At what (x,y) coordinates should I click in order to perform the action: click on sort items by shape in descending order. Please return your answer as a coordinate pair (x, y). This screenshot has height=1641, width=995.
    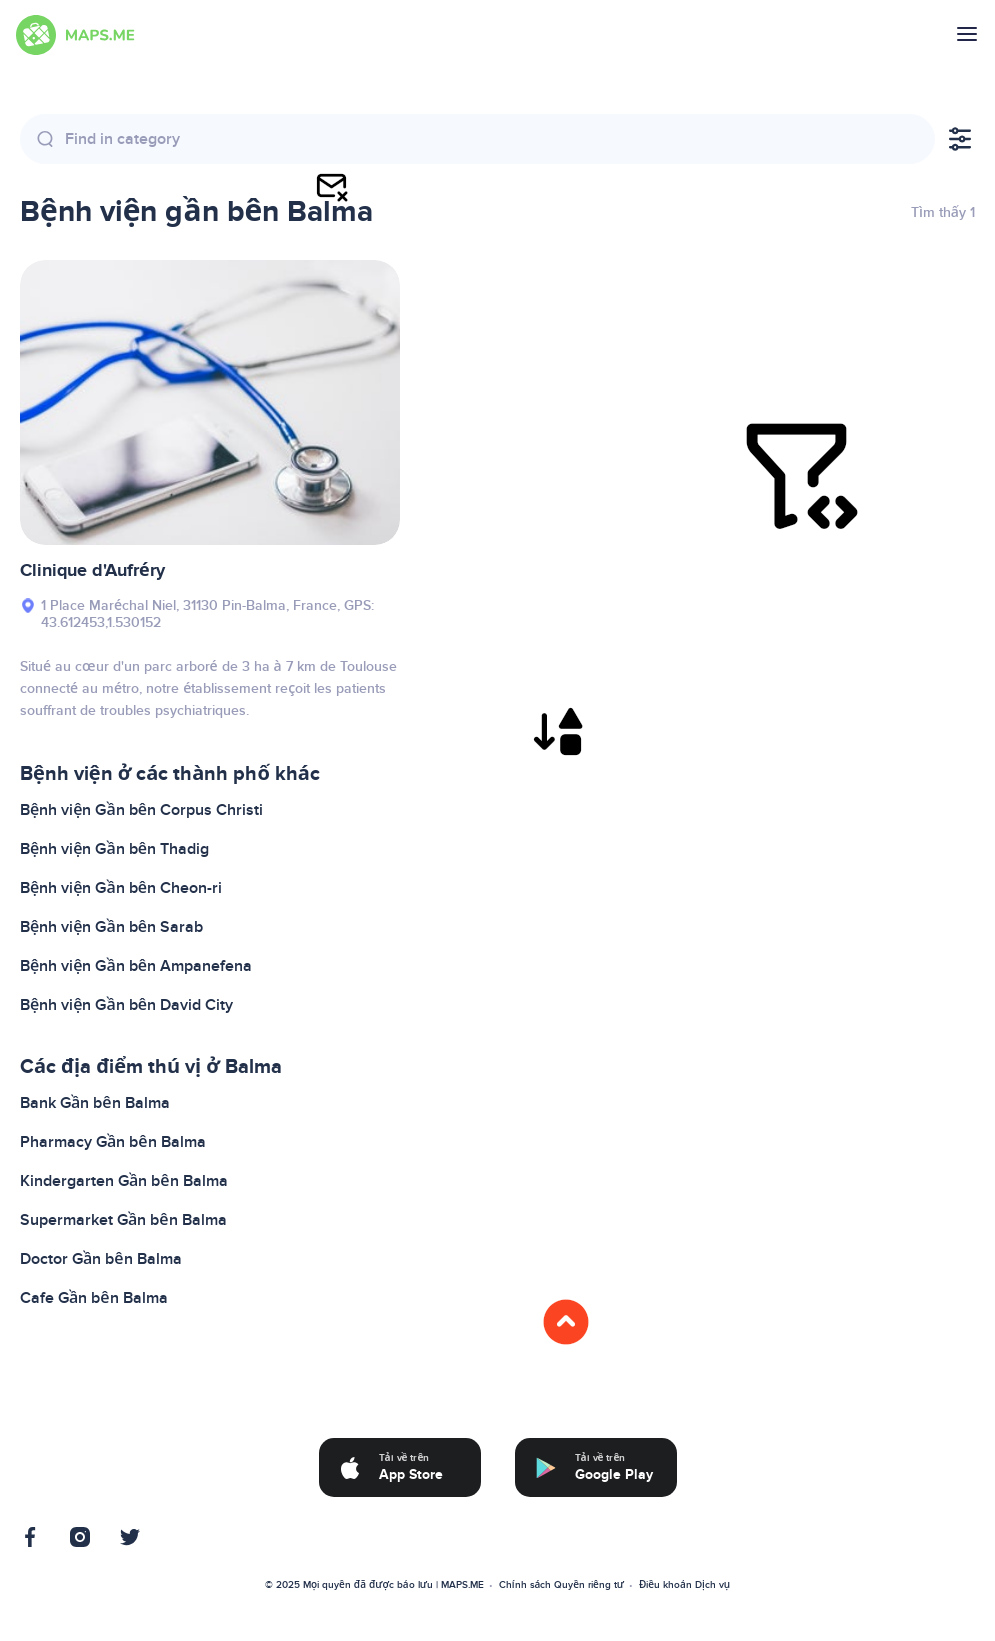
    Looking at the image, I should click on (557, 731).